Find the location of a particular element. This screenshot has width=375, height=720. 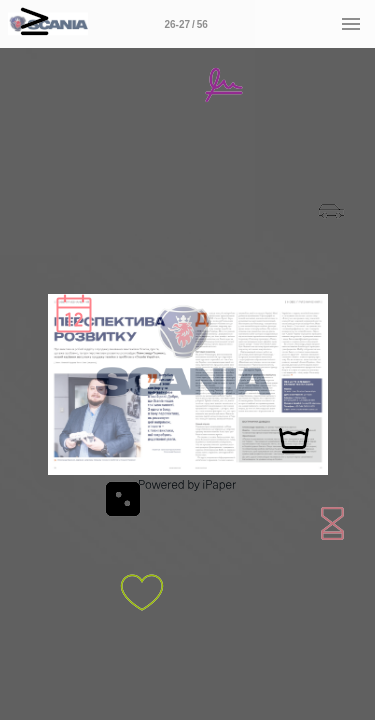

access vehicle or car-related settings is located at coordinates (331, 210).